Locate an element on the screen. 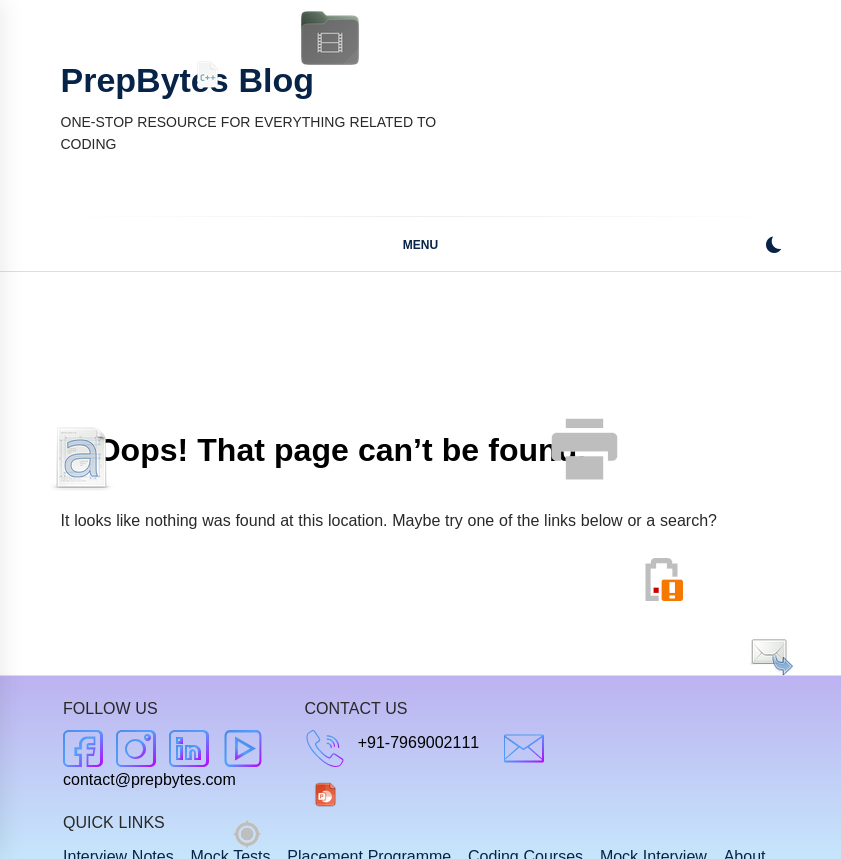 This screenshot has height=859, width=841. forward this email to another recipient is located at coordinates (770, 653).